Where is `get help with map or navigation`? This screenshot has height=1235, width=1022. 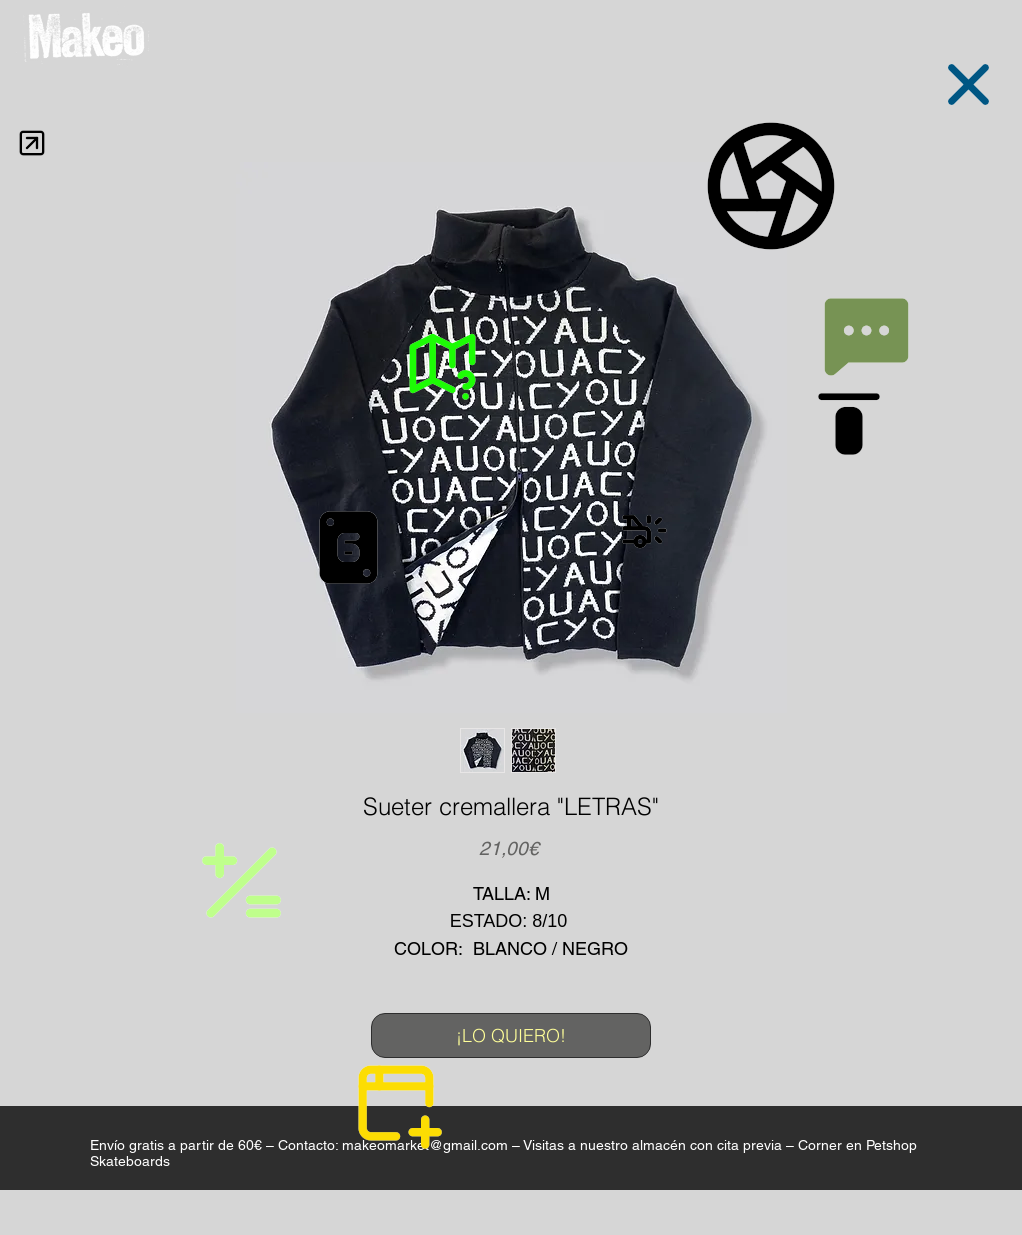 get help with map or navigation is located at coordinates (442, 363).